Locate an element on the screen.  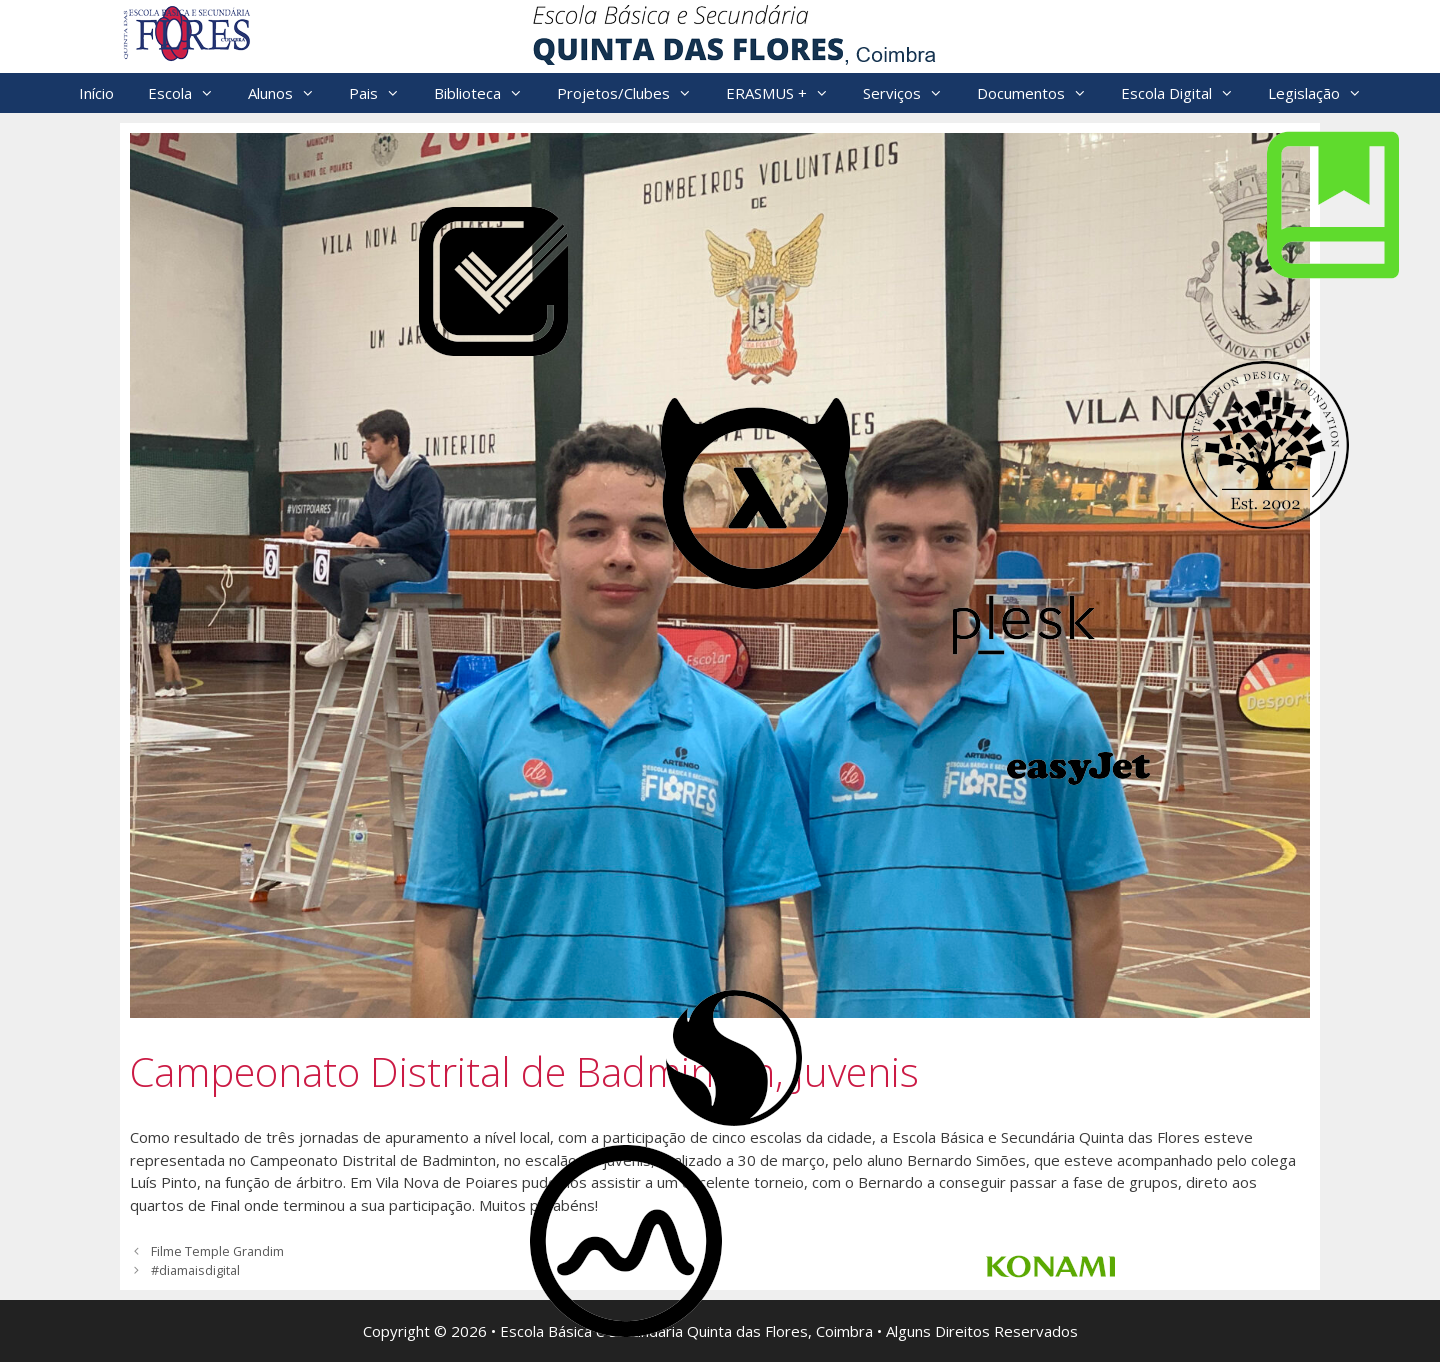
konami company logo is located at coordinates (1050, 1266).